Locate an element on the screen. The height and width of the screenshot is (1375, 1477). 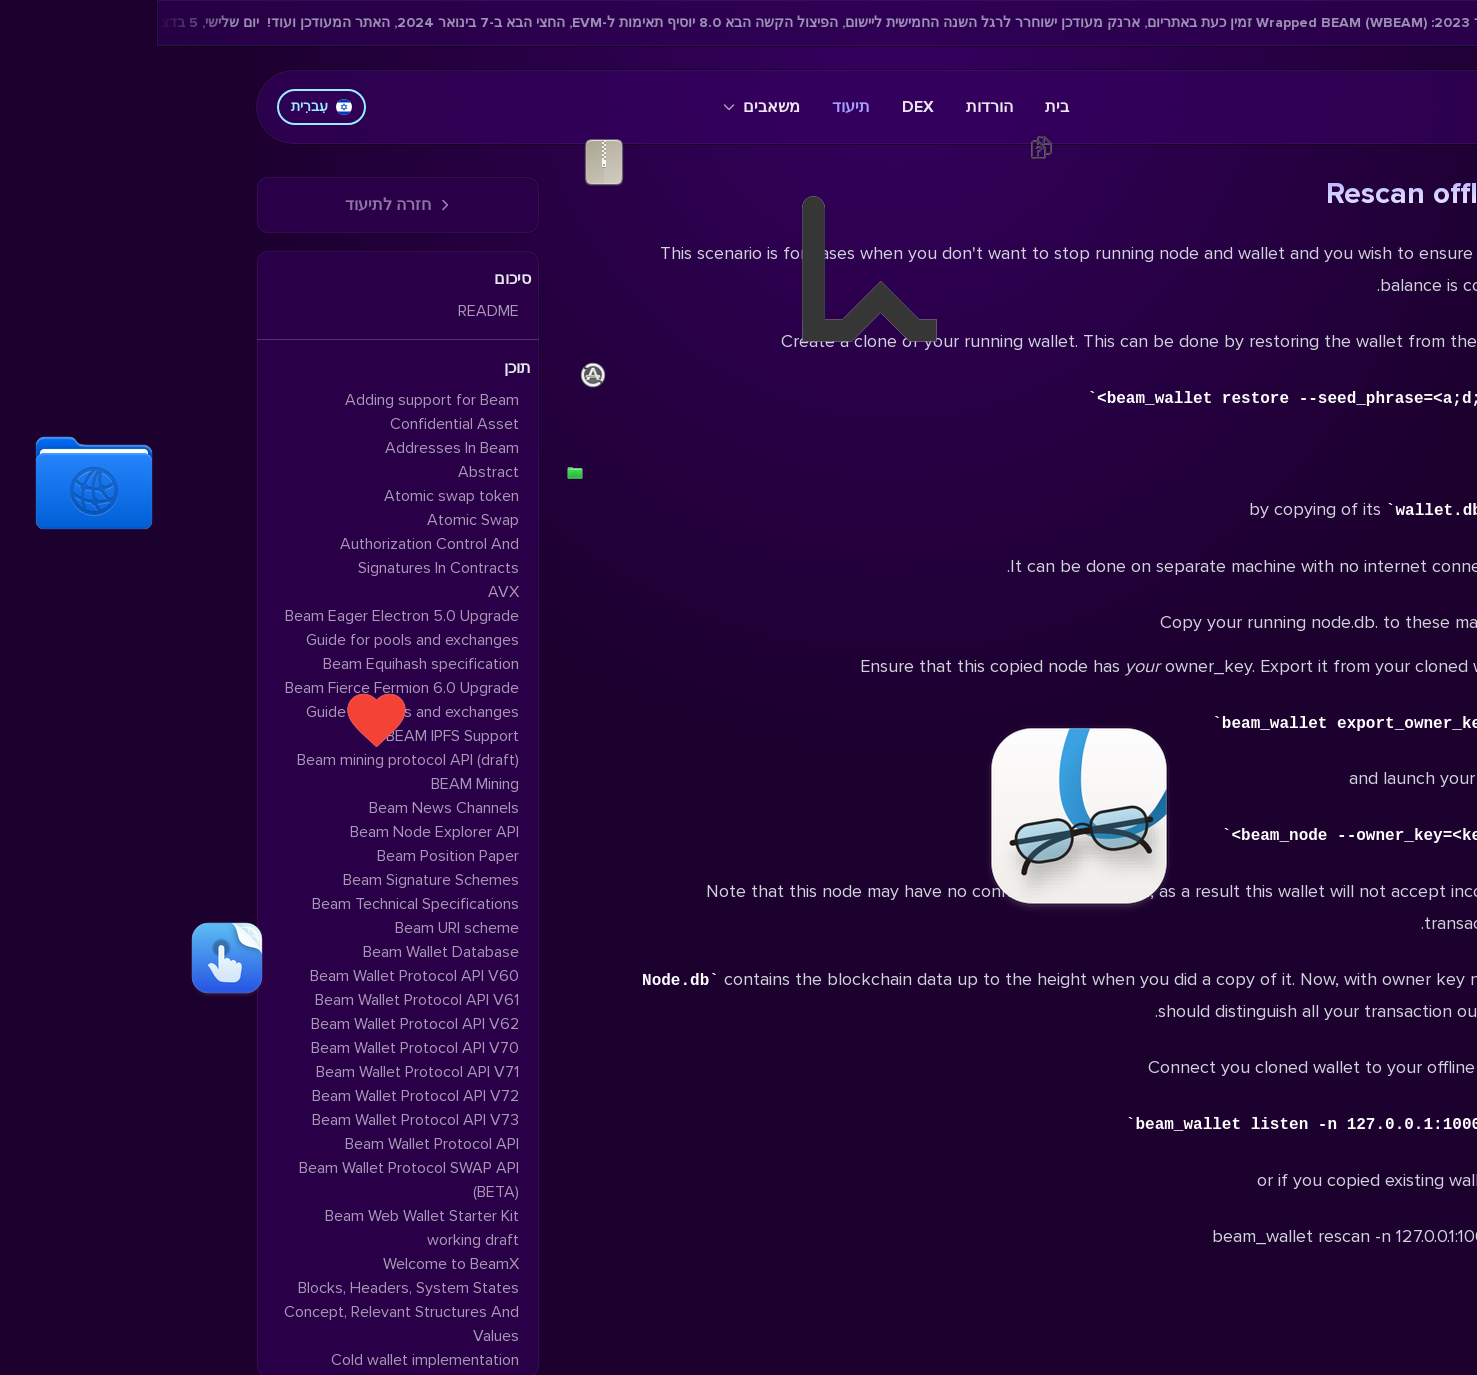
open archive manager to compress or extract files is located at coordinates (604, 162).